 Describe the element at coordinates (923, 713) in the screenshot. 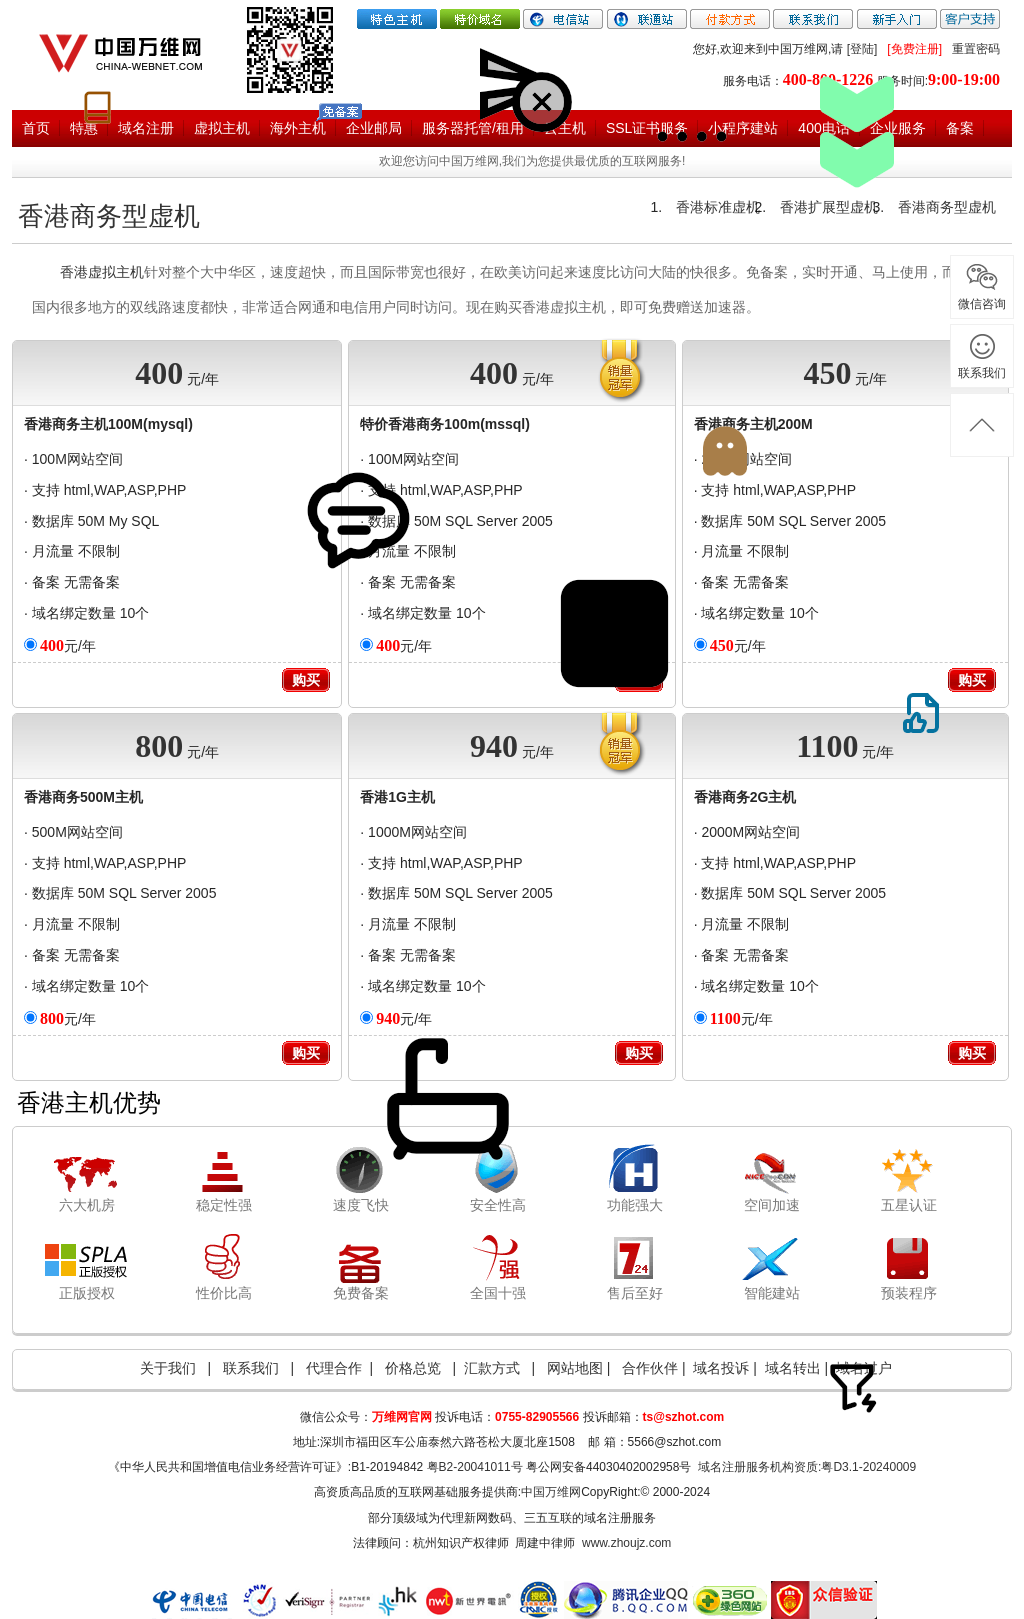

I see `like or approve a document` at that location.